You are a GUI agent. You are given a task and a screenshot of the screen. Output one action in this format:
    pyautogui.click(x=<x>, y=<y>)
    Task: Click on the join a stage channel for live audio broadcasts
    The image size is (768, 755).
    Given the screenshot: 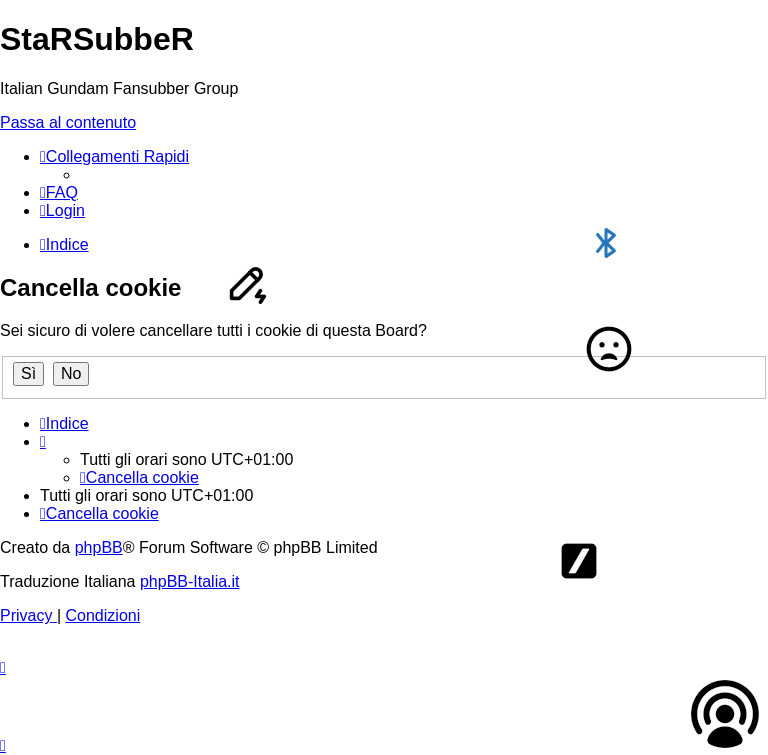 What is the action you would take?
    pyautogui.click(x=725, y=714)
    